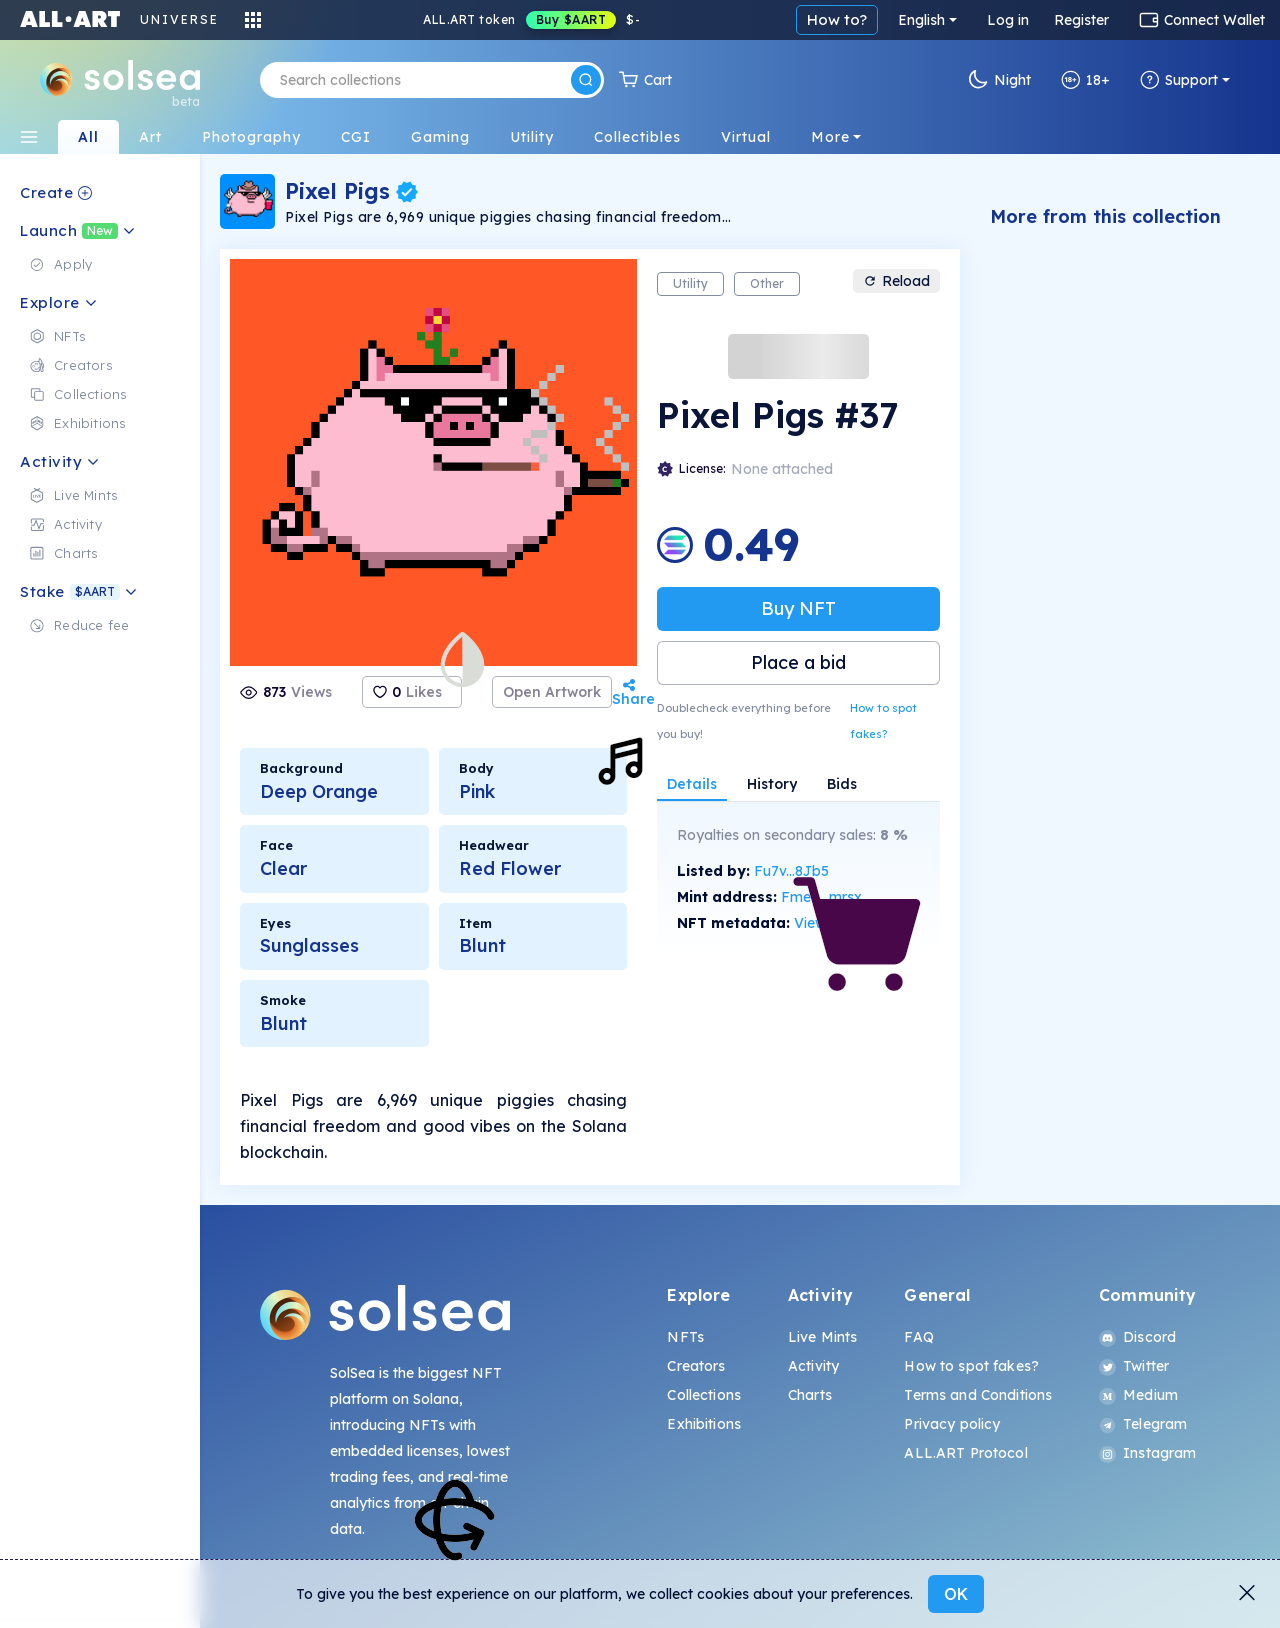 The width and height of the screenshot is (1280, 1628). I want to click on view your shopping cart, so click(859, 934).